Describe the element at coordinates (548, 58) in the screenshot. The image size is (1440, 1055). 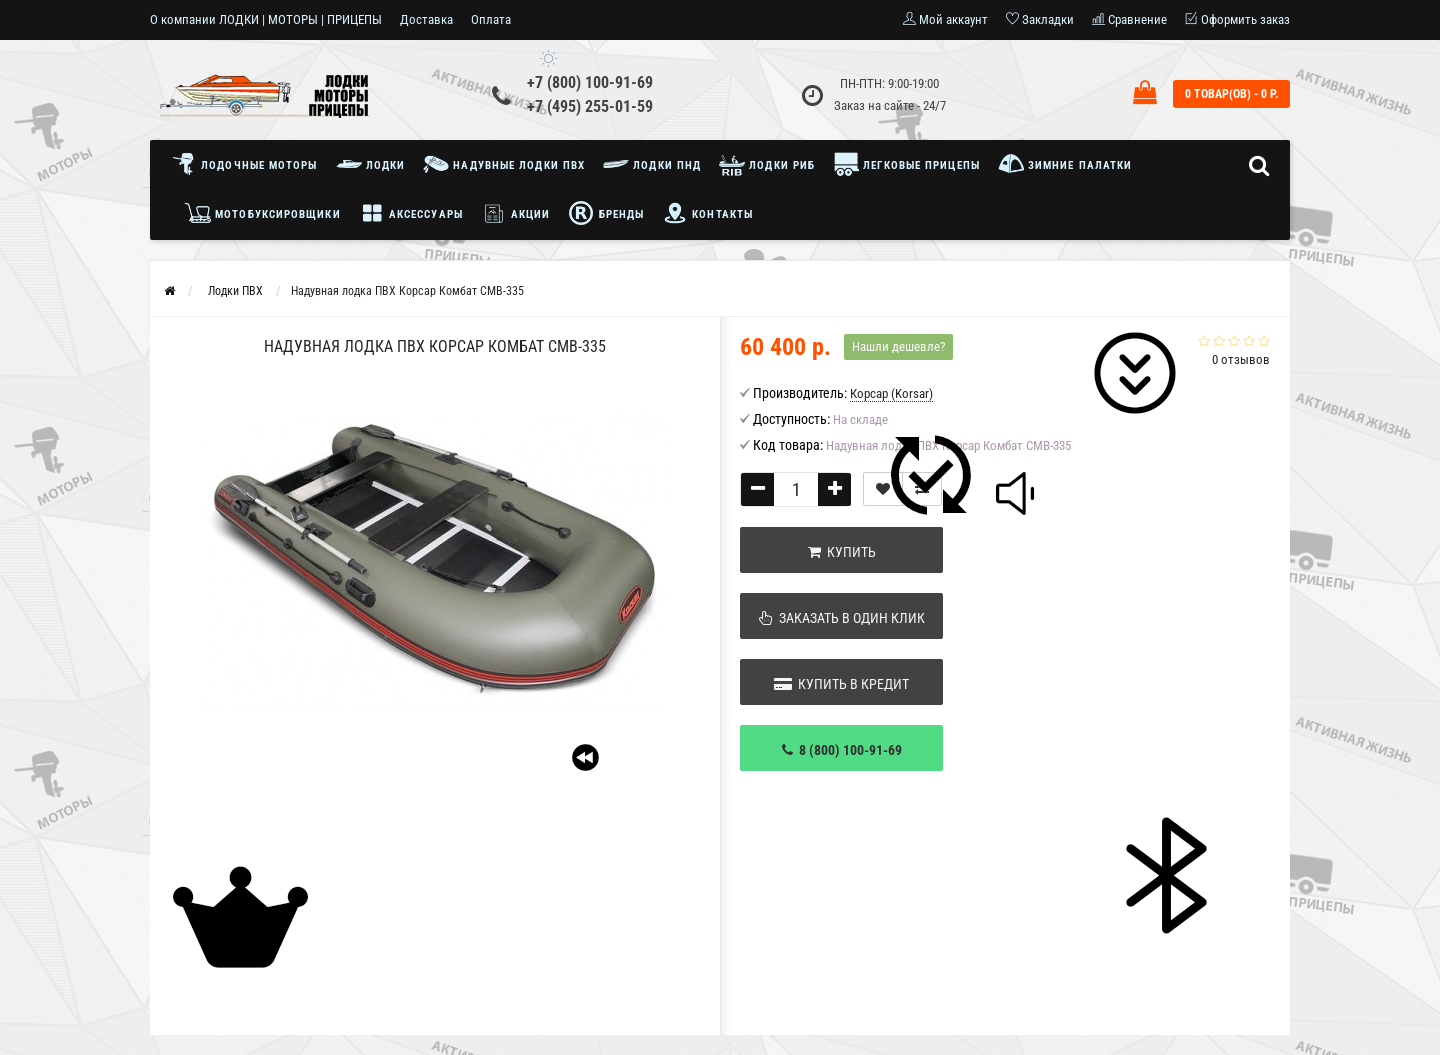
I see `switch to light mode` at that location.